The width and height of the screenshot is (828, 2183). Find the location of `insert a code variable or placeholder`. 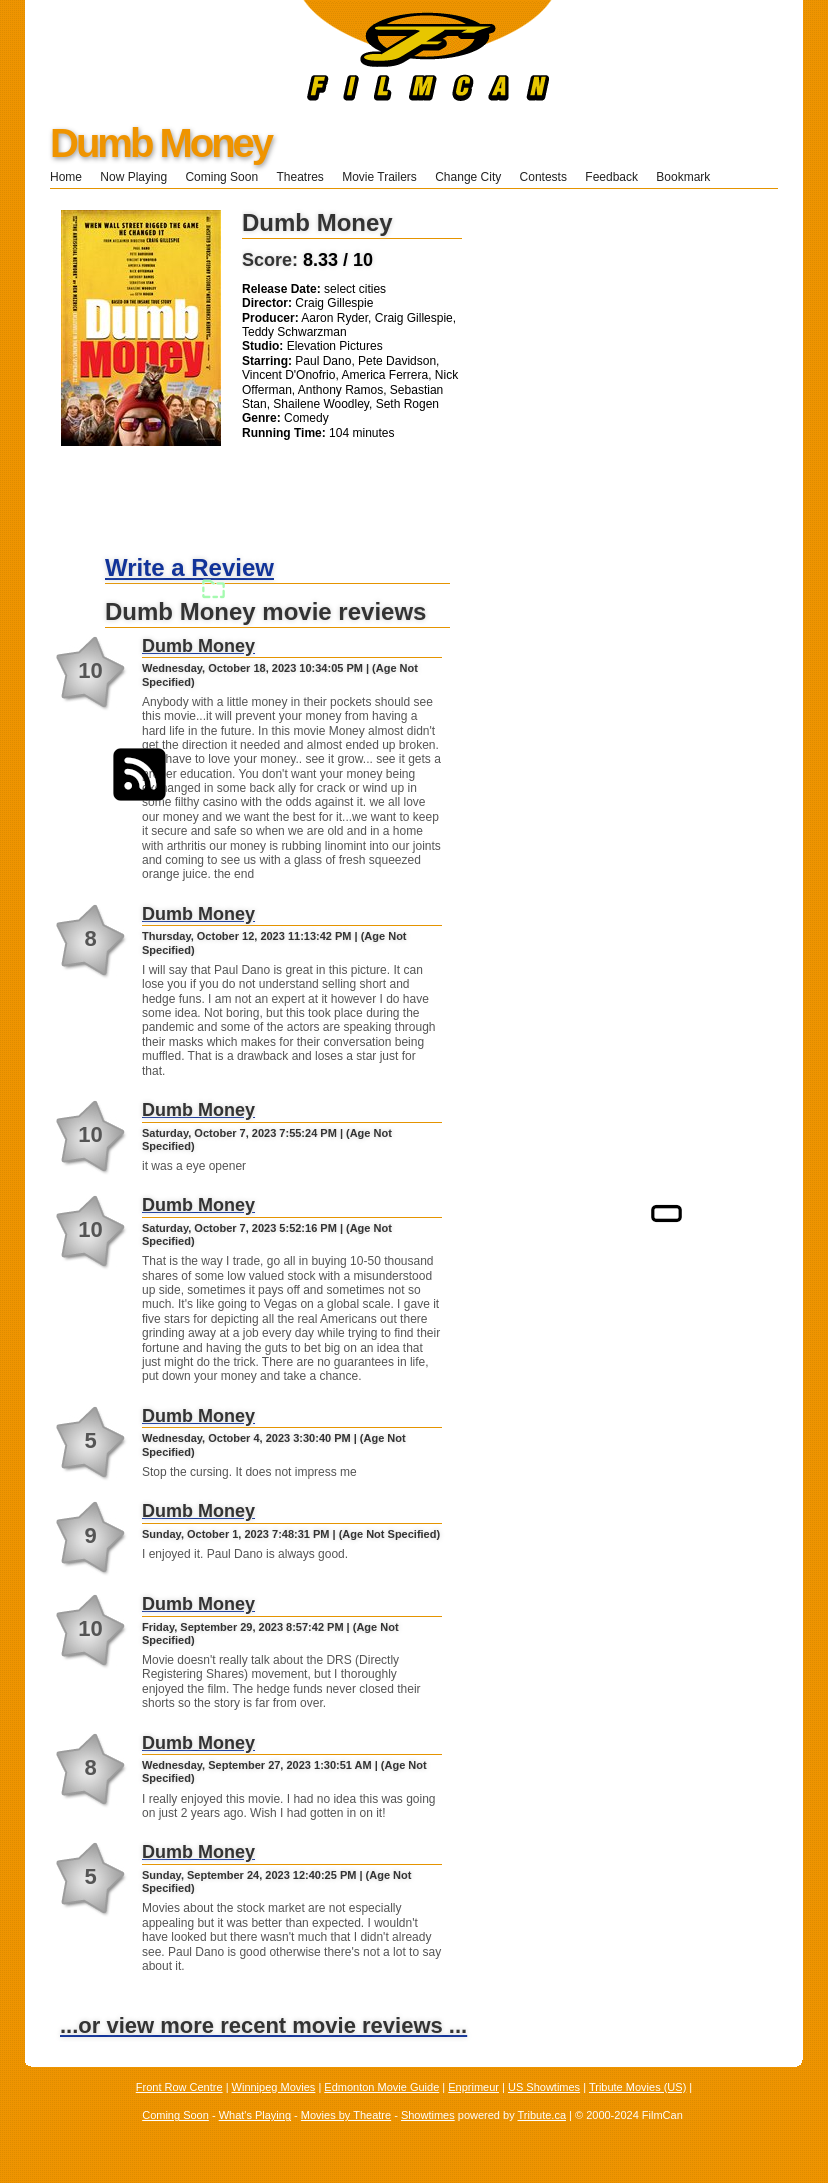

insert a code variable or placeholder is located at coordinates (666, 1213).